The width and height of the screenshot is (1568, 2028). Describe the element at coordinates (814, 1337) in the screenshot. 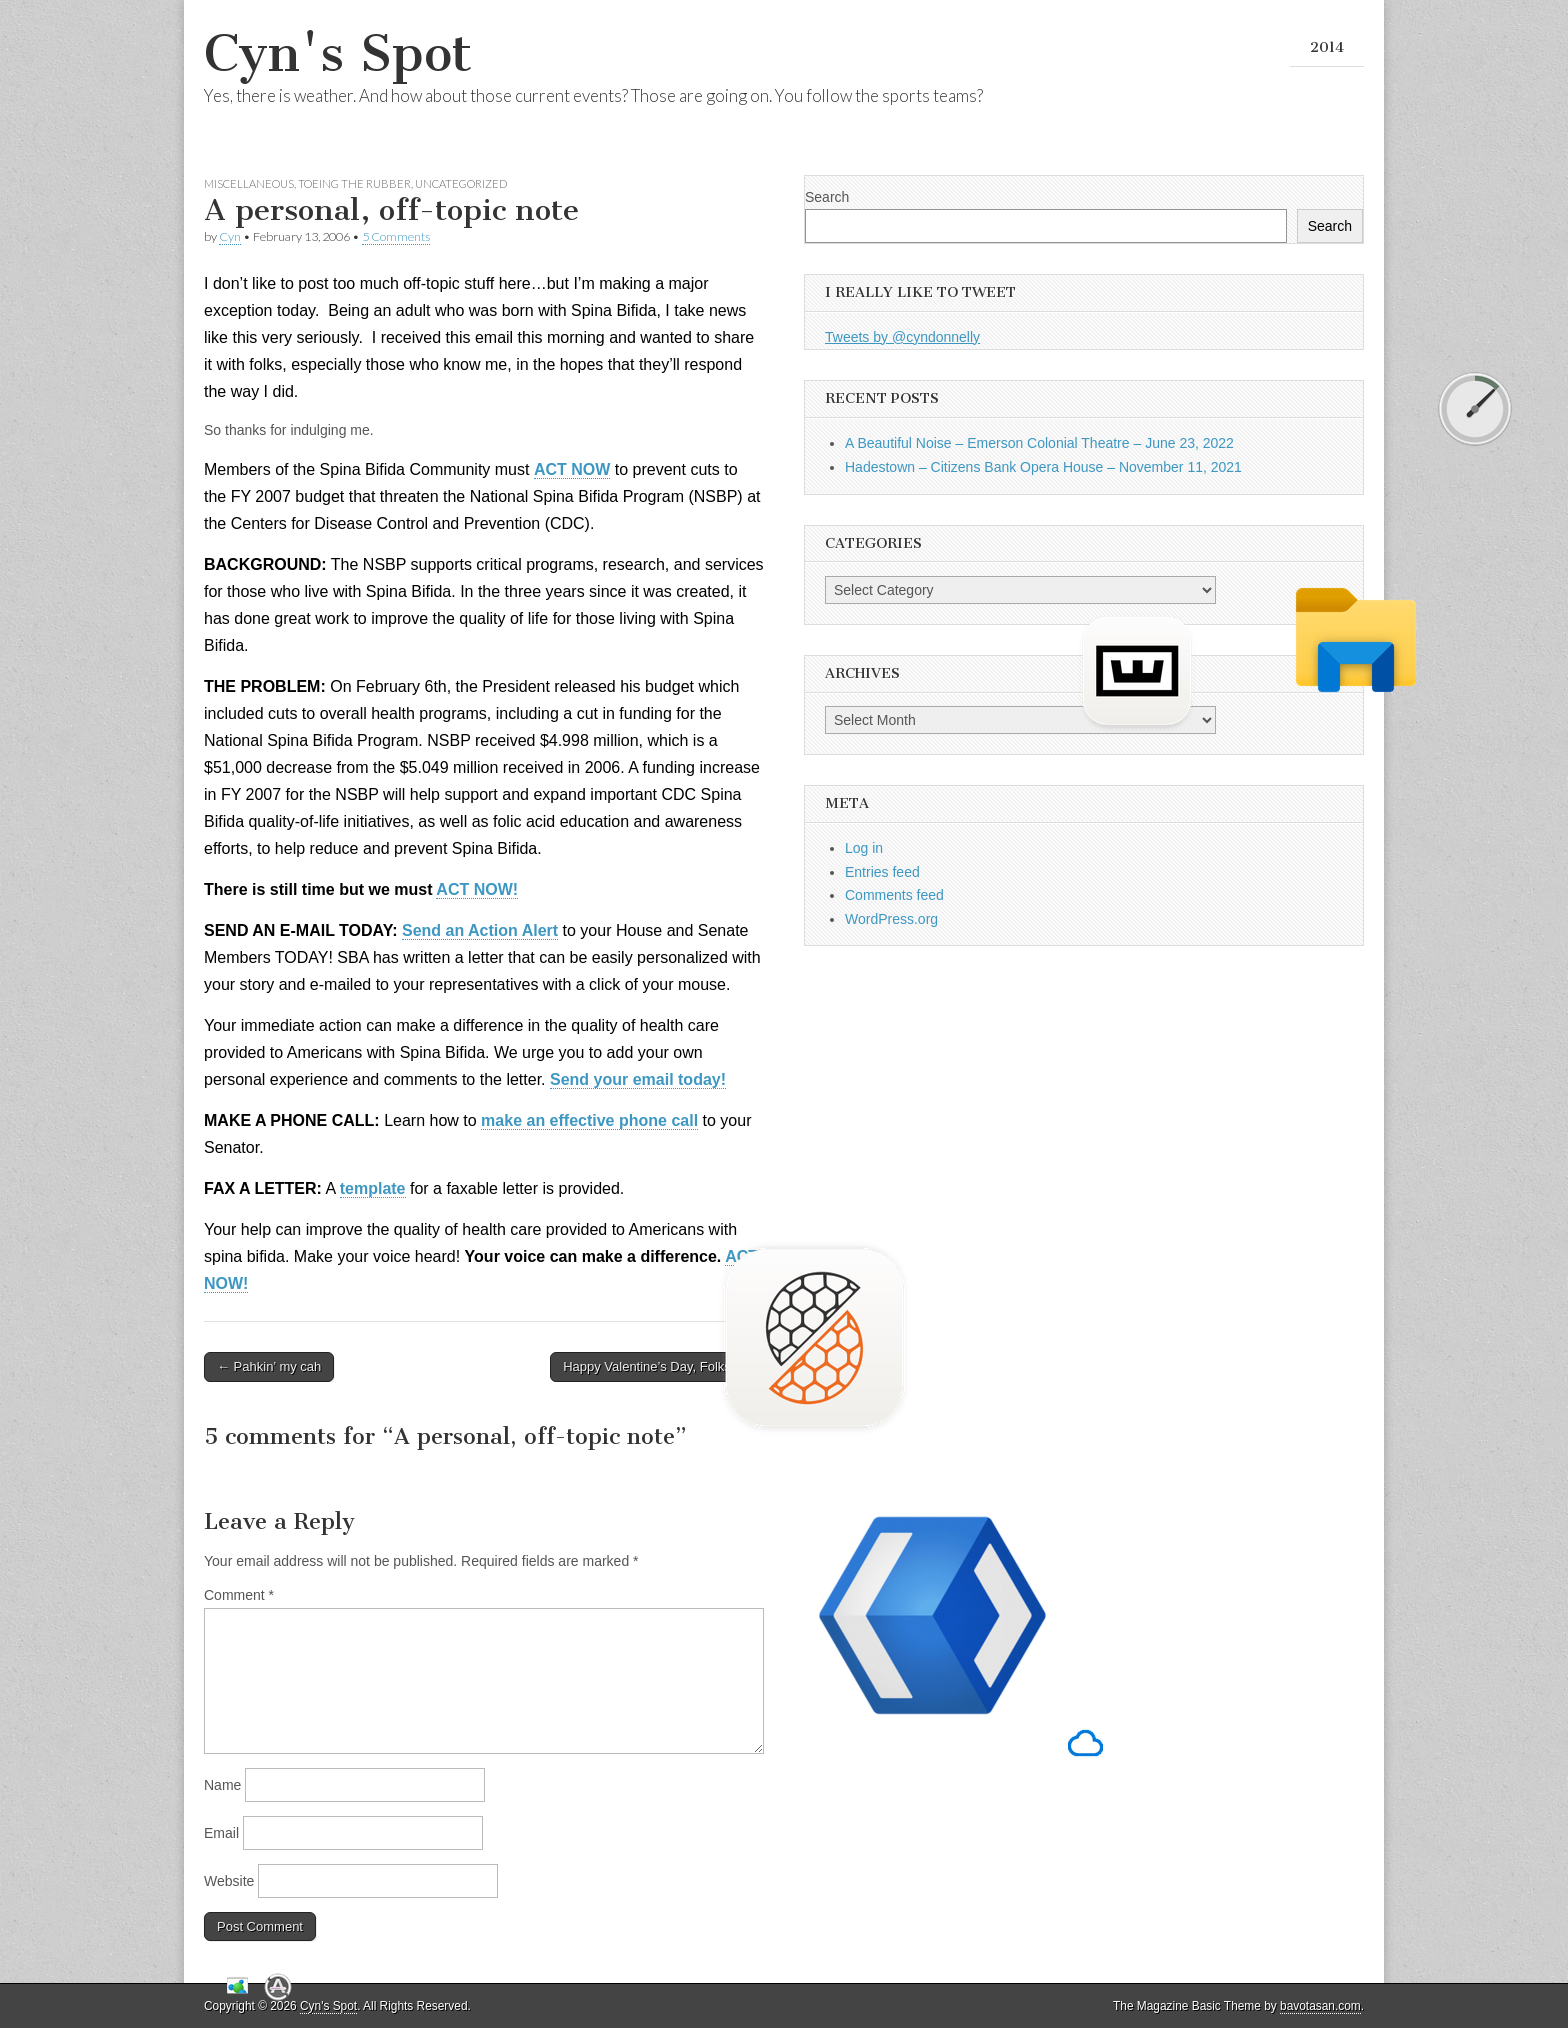

I see `open Prusa GCode Viewer app` at that location.